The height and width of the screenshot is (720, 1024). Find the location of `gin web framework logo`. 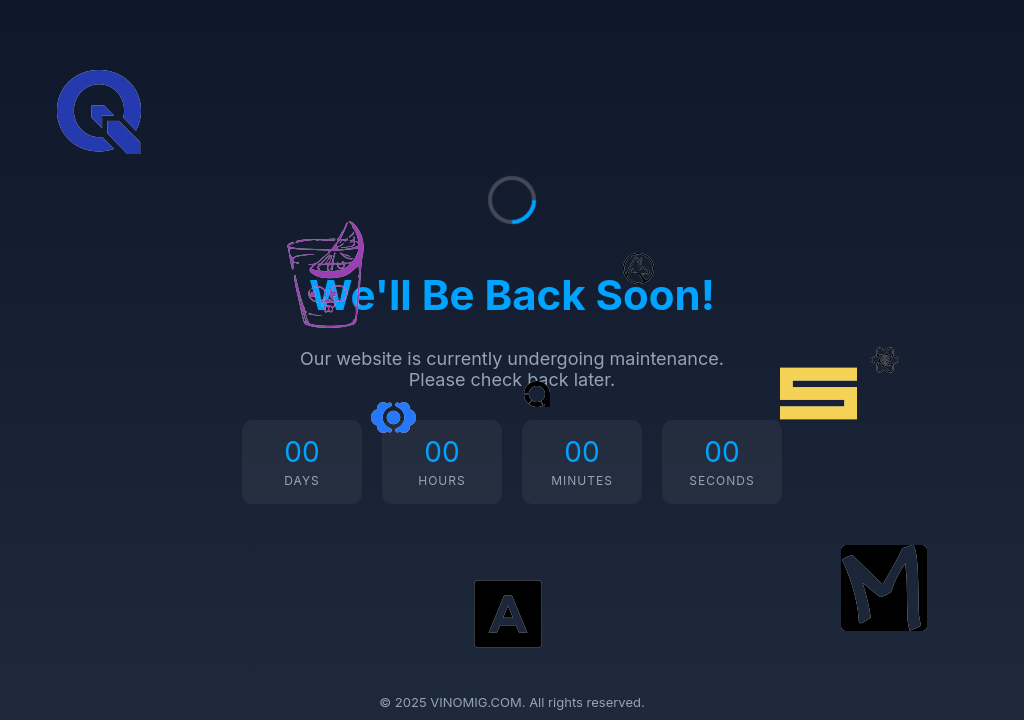

gin web framework logo is located at coordinates (325, 274).